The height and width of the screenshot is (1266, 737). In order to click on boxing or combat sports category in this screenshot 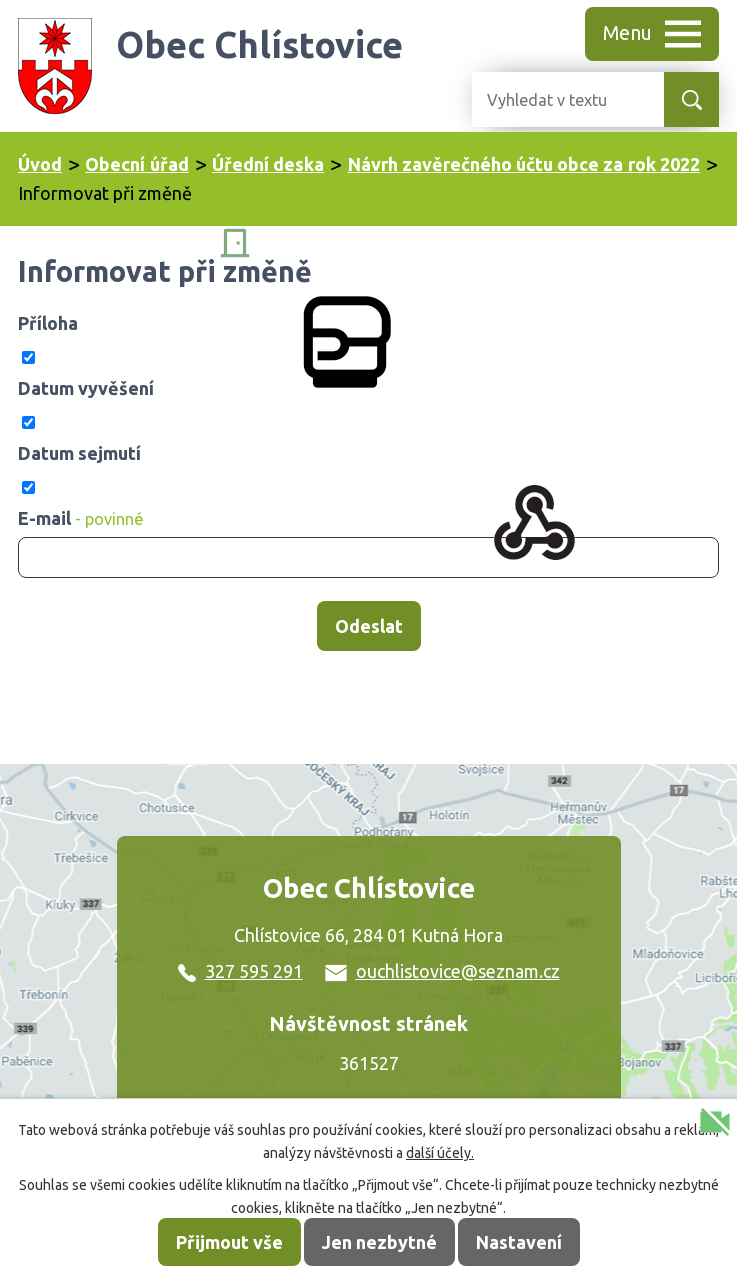, I will do `click(345, 342)`.